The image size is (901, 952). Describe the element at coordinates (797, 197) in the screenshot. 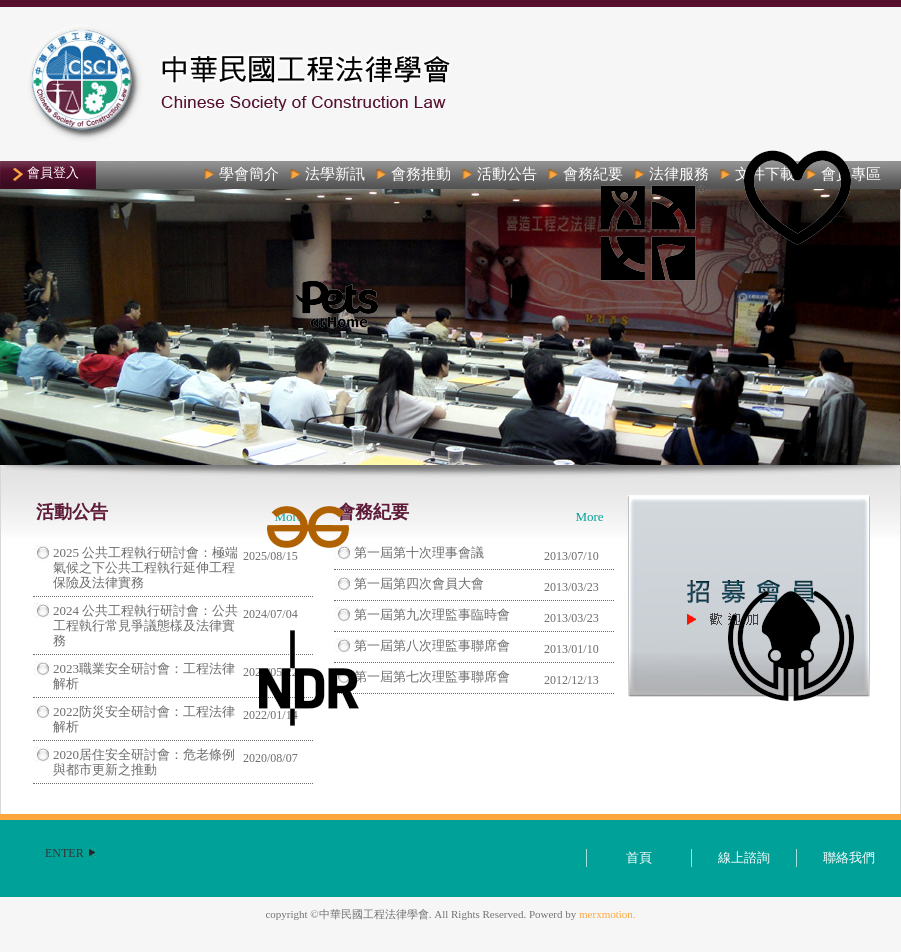

I see `sponsor a developer on github` at that location.